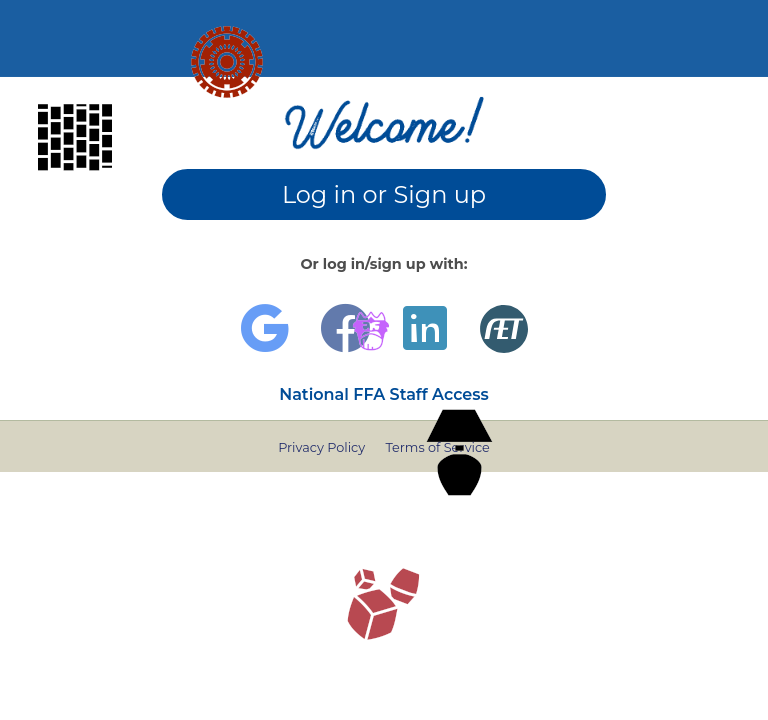 This screenshot has height=720, width=768. Describe the element at coordinates (383, 604) in the screenshot. I see `roll dice or randomize outcome` at that location.